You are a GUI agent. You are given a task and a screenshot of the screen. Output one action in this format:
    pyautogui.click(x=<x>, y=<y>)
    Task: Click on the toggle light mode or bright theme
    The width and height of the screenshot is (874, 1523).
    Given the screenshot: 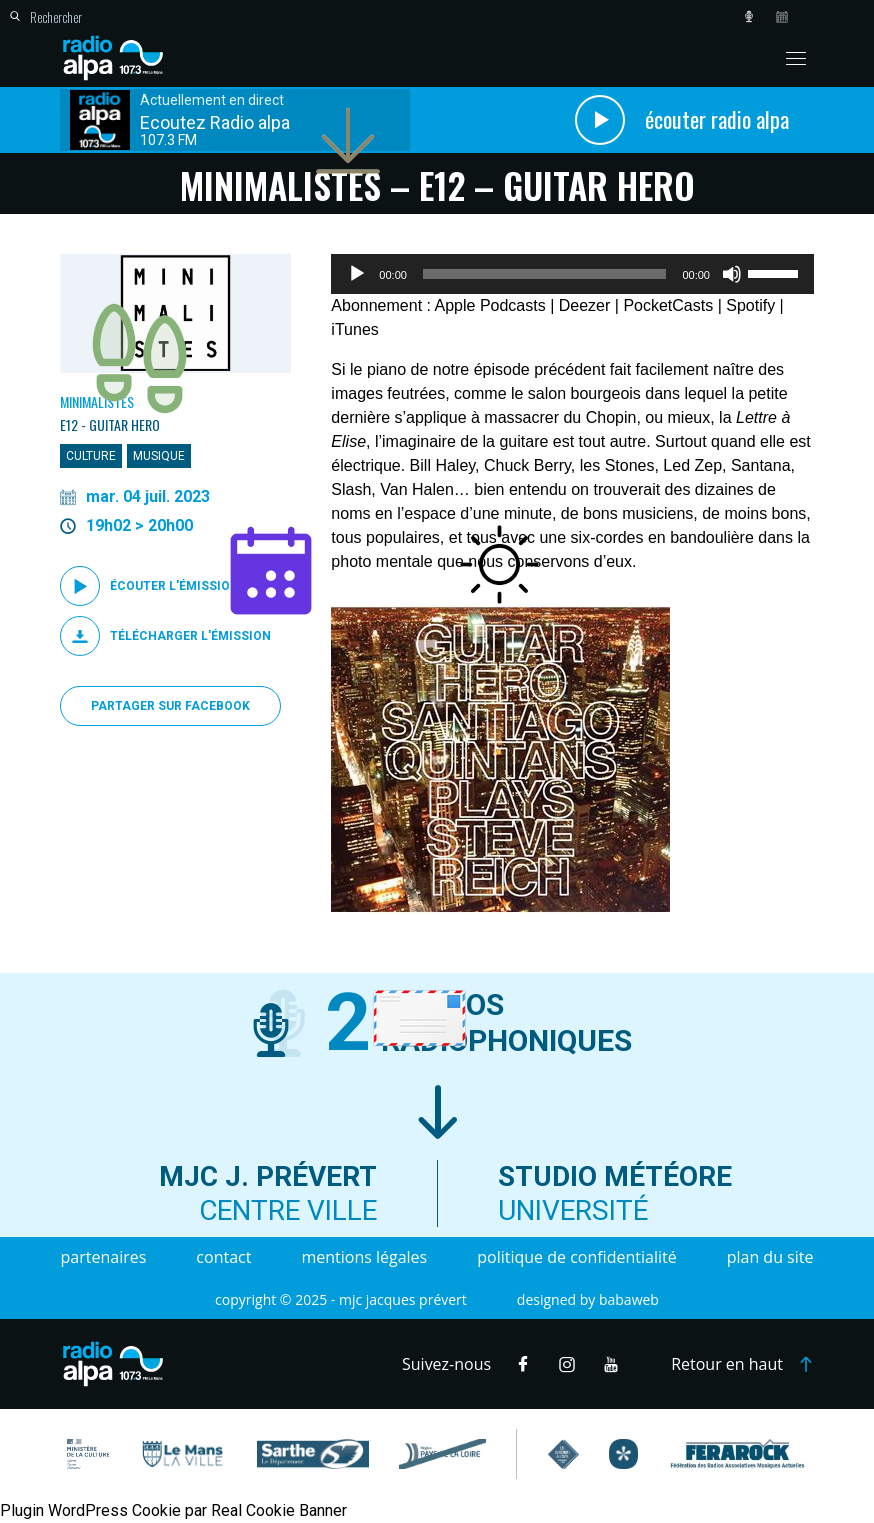 What is the action you would take?
    pyautogui.click(x=499, y=564)
    